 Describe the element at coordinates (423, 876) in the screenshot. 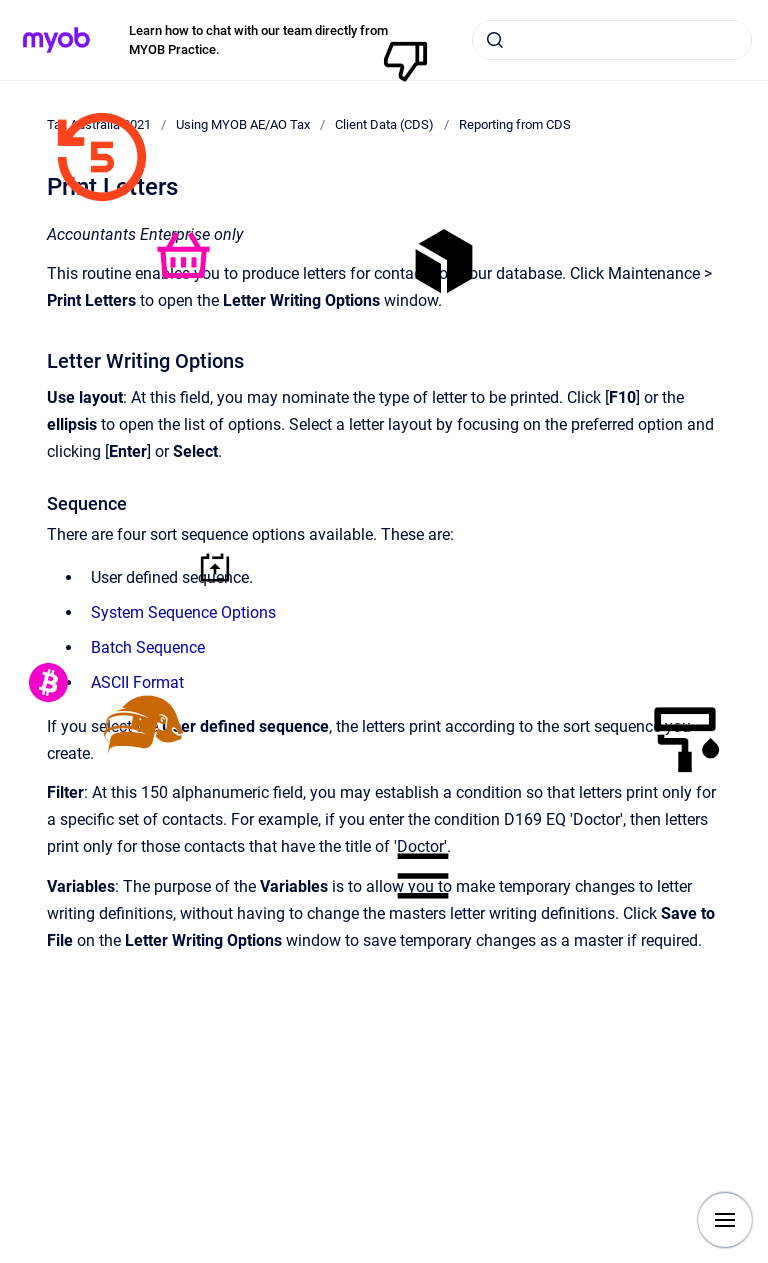

I see `open navigation menu` at that location.